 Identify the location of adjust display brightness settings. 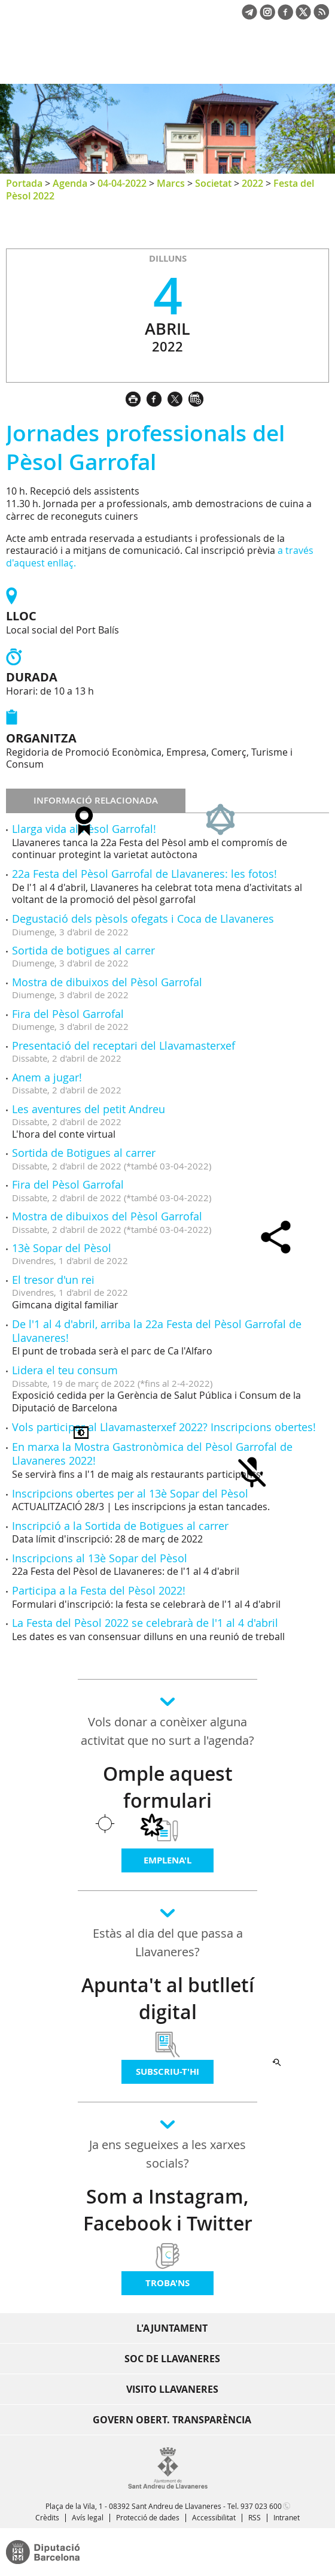
(81, 1432).